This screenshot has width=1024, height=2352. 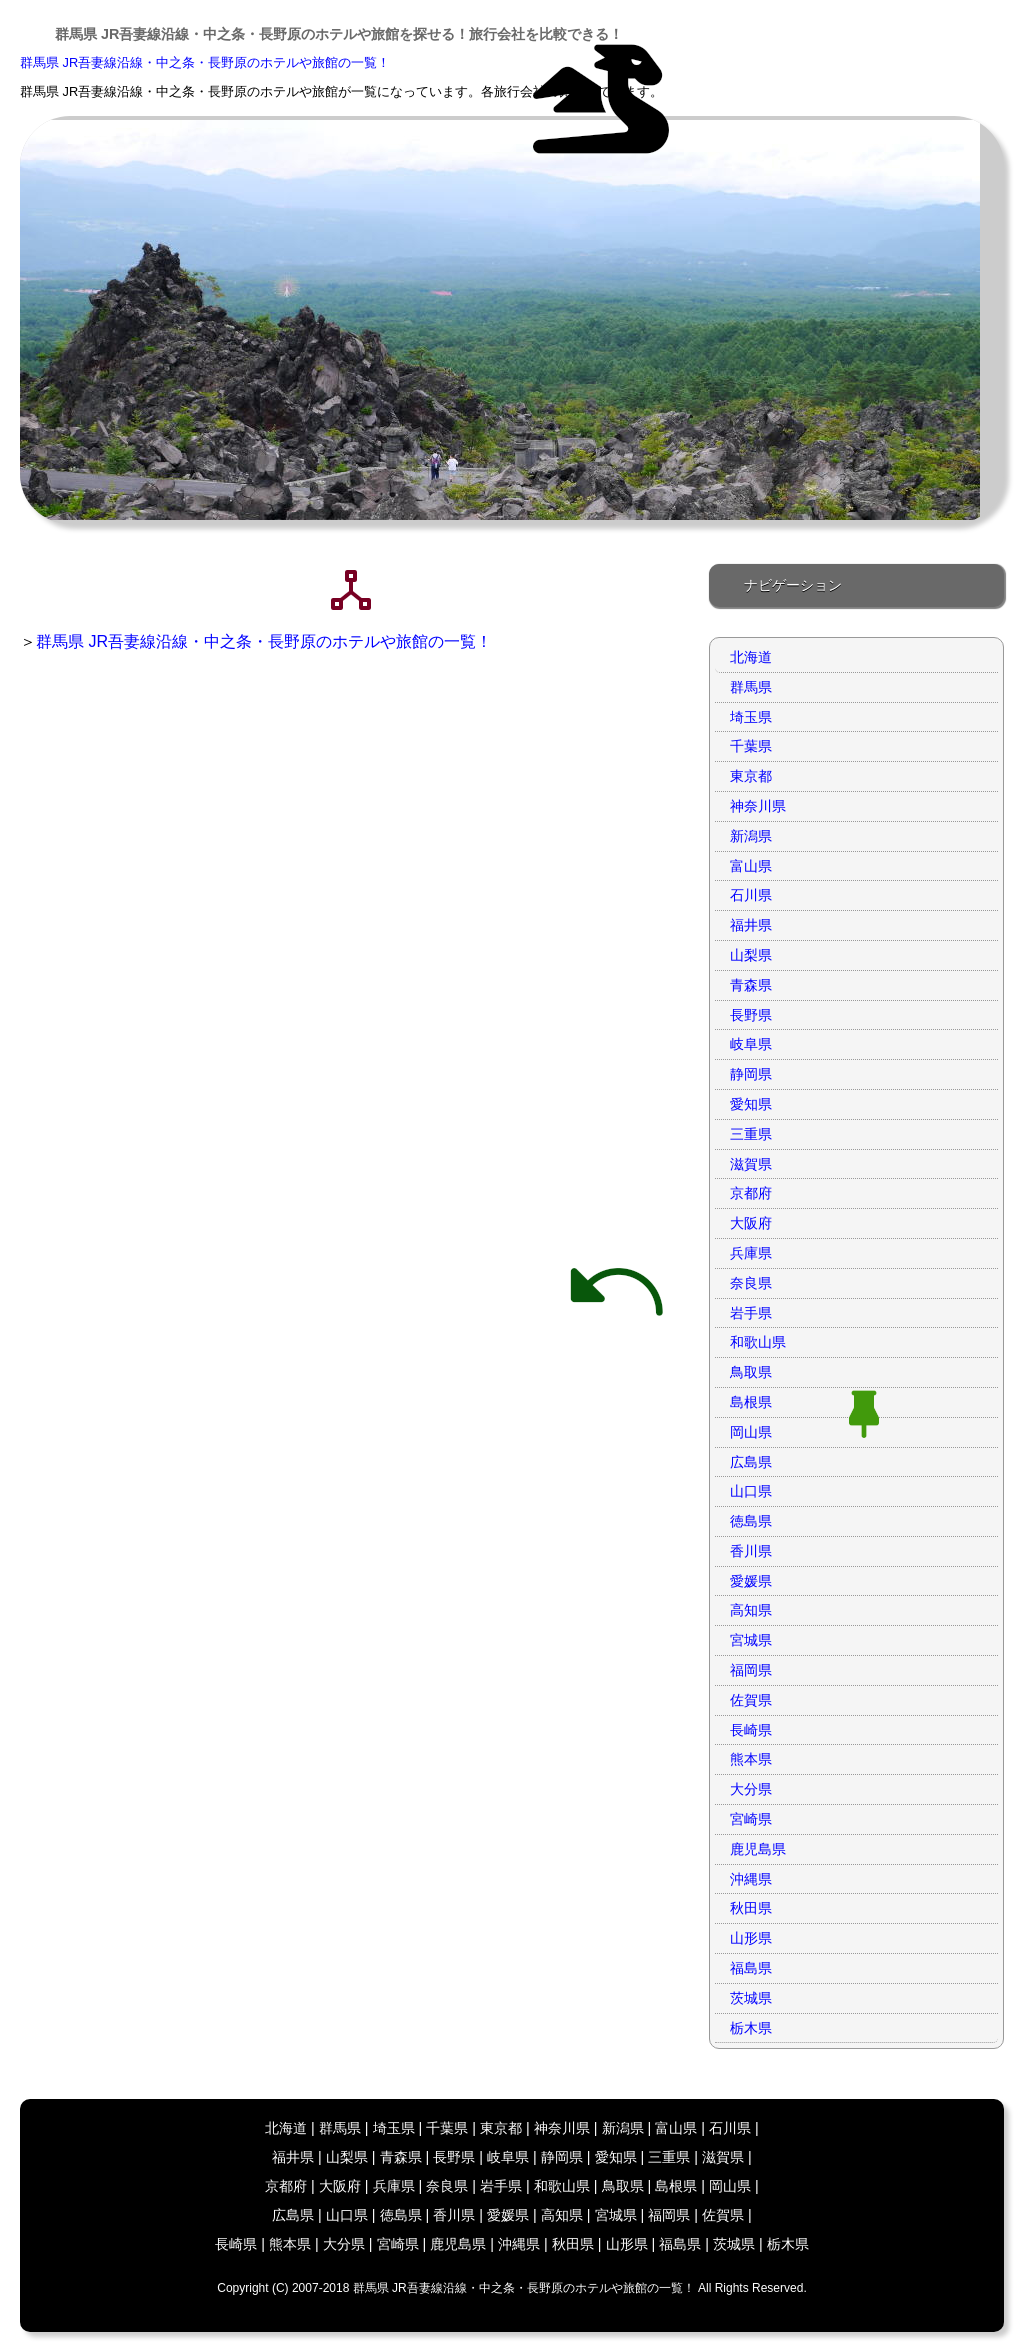 What do you see at coordinates (601, 99) in the screenshot?
I see `access fantasy or gaming content` at bounding box center [601, 99].